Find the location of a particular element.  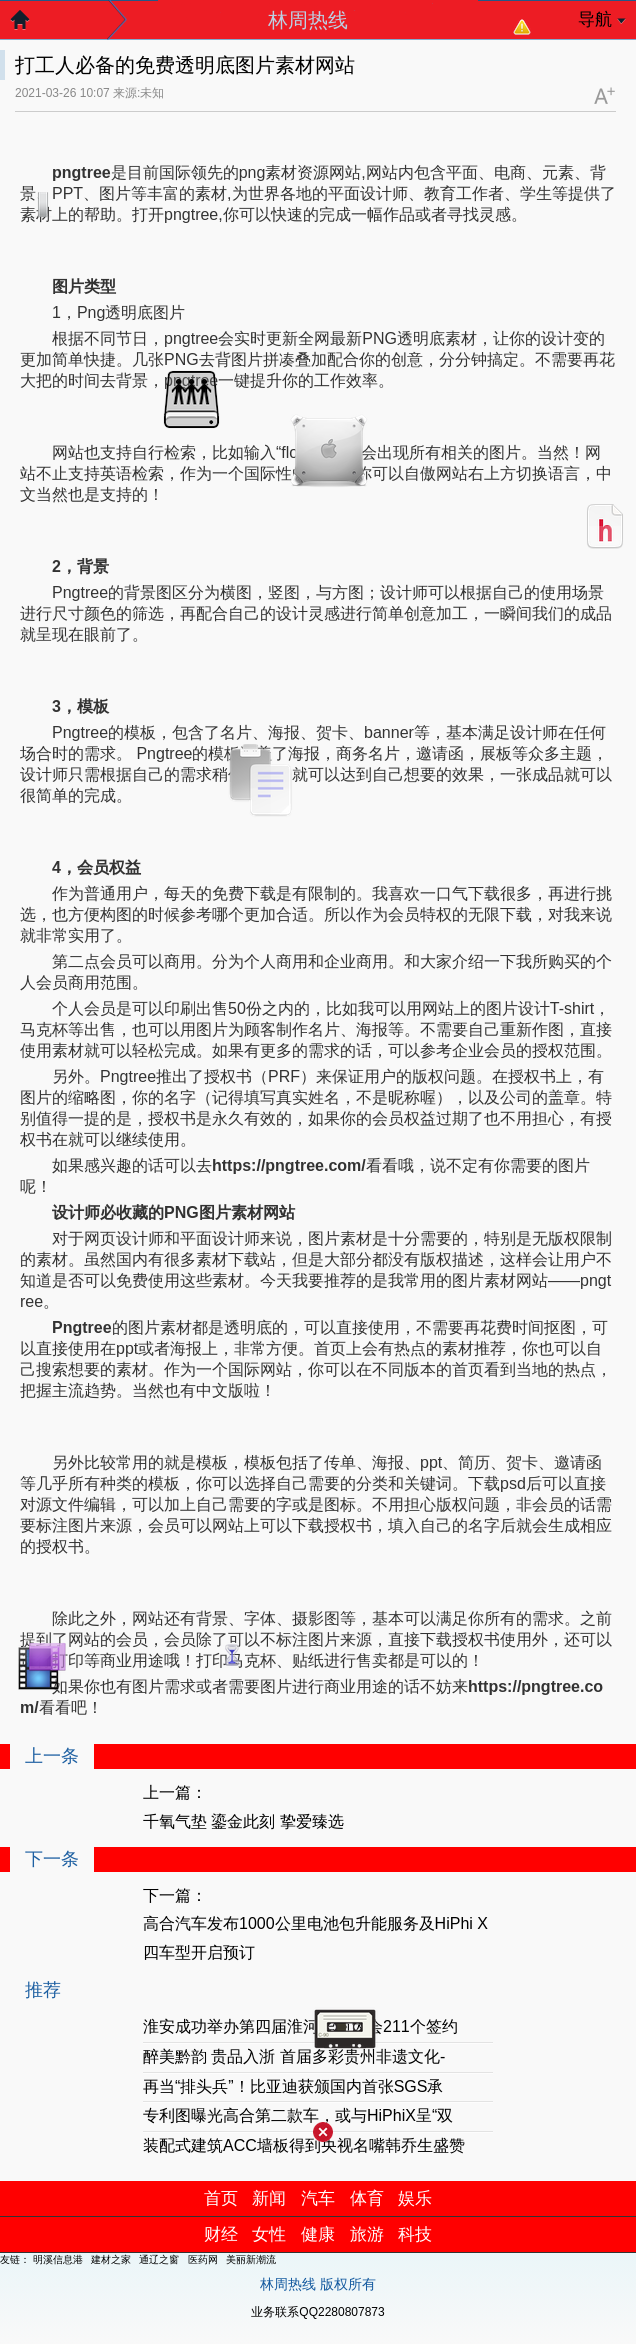

close the current window or dialog is located at coordinates (323, 2132).